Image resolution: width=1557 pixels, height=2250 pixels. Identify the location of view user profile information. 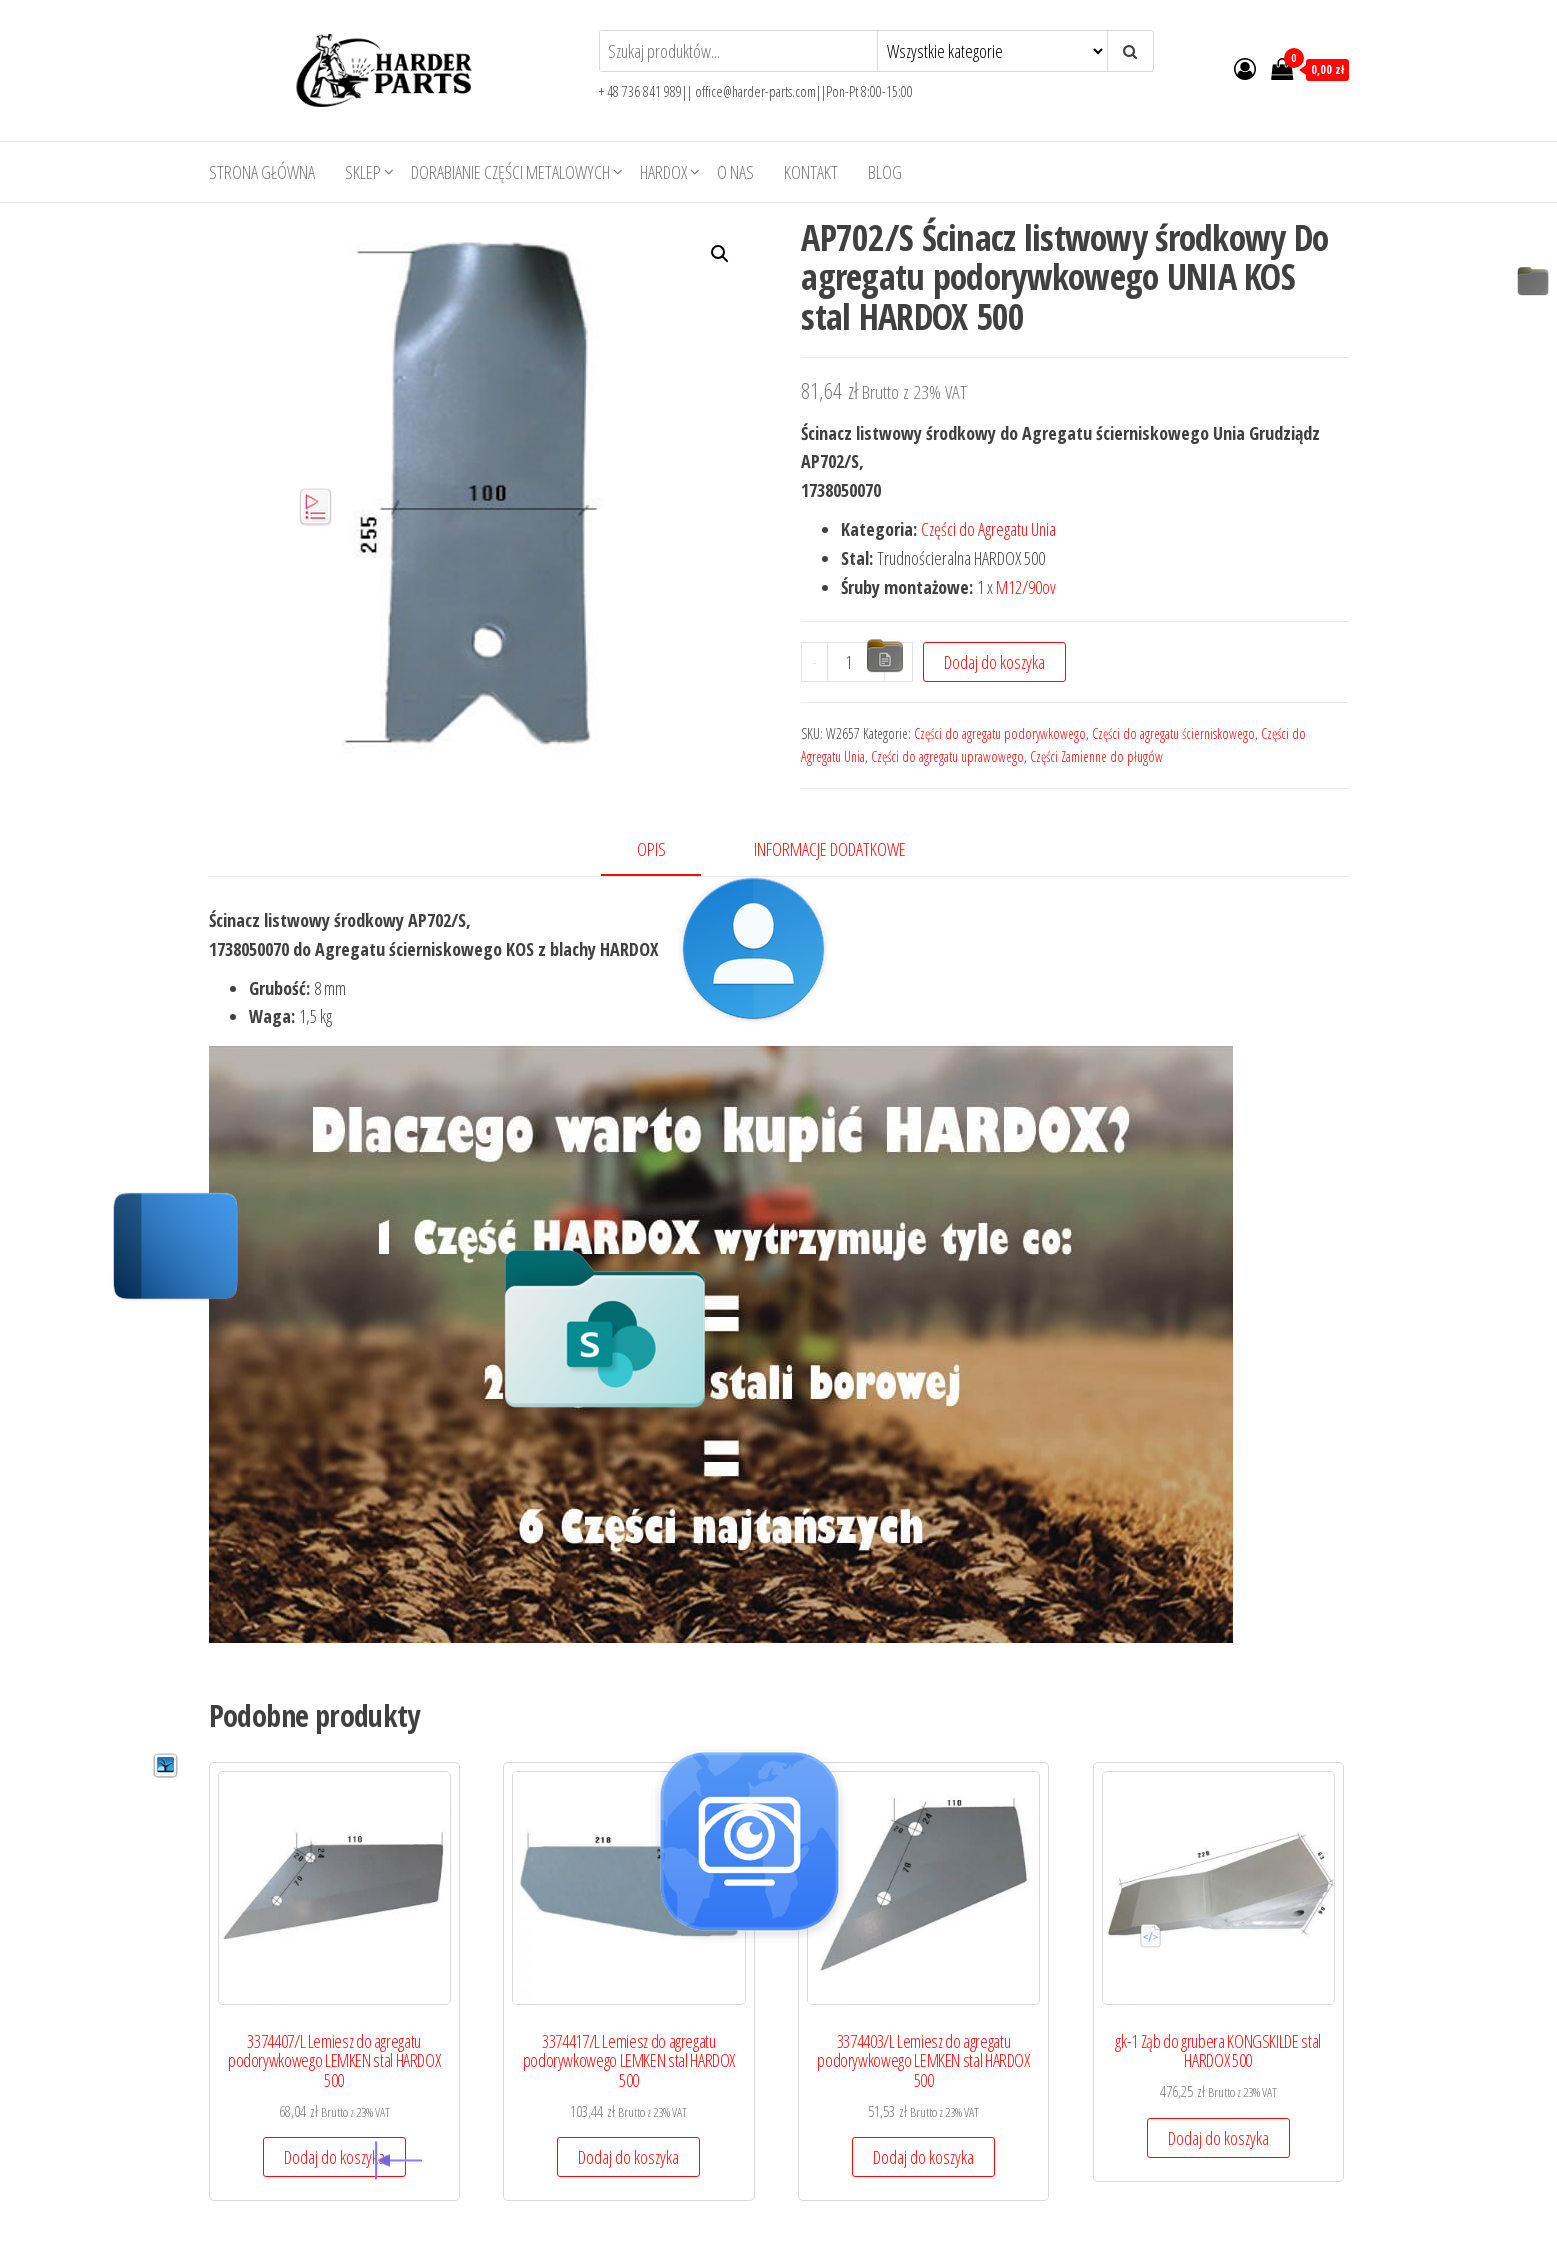
(753, 948).